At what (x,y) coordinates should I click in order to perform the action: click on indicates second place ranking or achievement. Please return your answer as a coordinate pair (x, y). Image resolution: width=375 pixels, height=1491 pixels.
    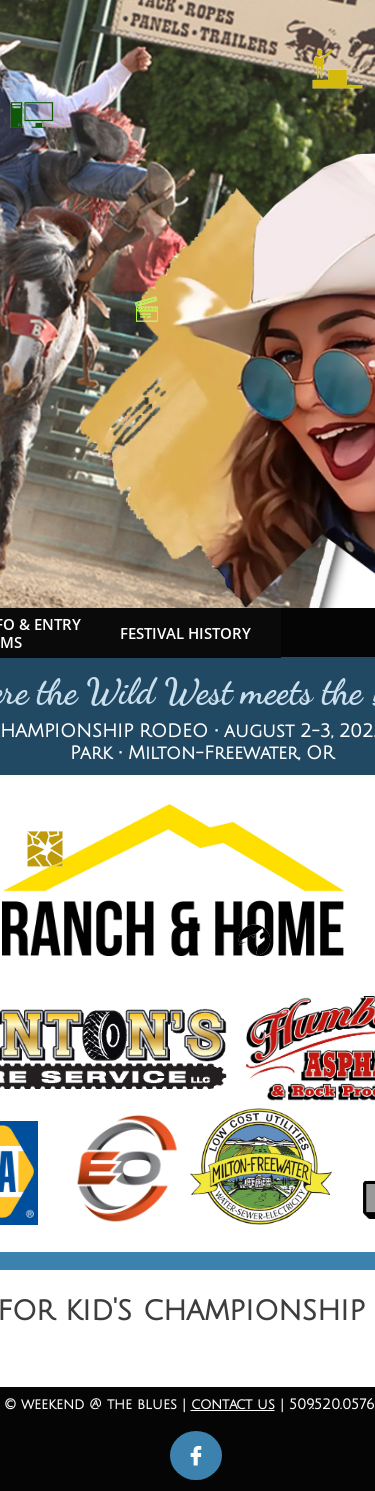
    Looking at the image, I should click on (337, 63).